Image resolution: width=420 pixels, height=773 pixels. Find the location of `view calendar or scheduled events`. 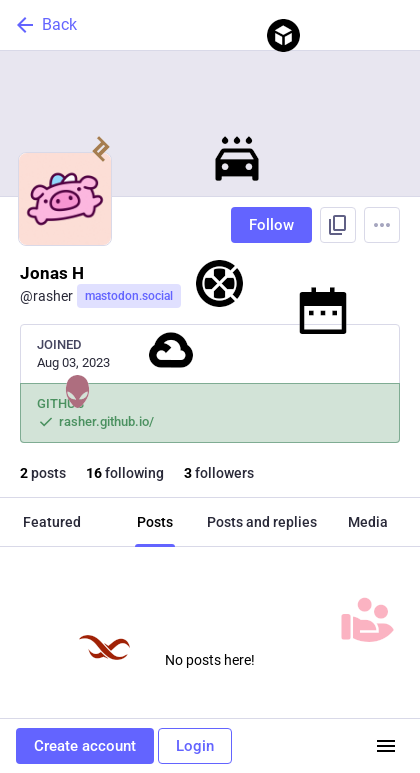

view calendar or scheduled events is located at coordinates (323, 313).